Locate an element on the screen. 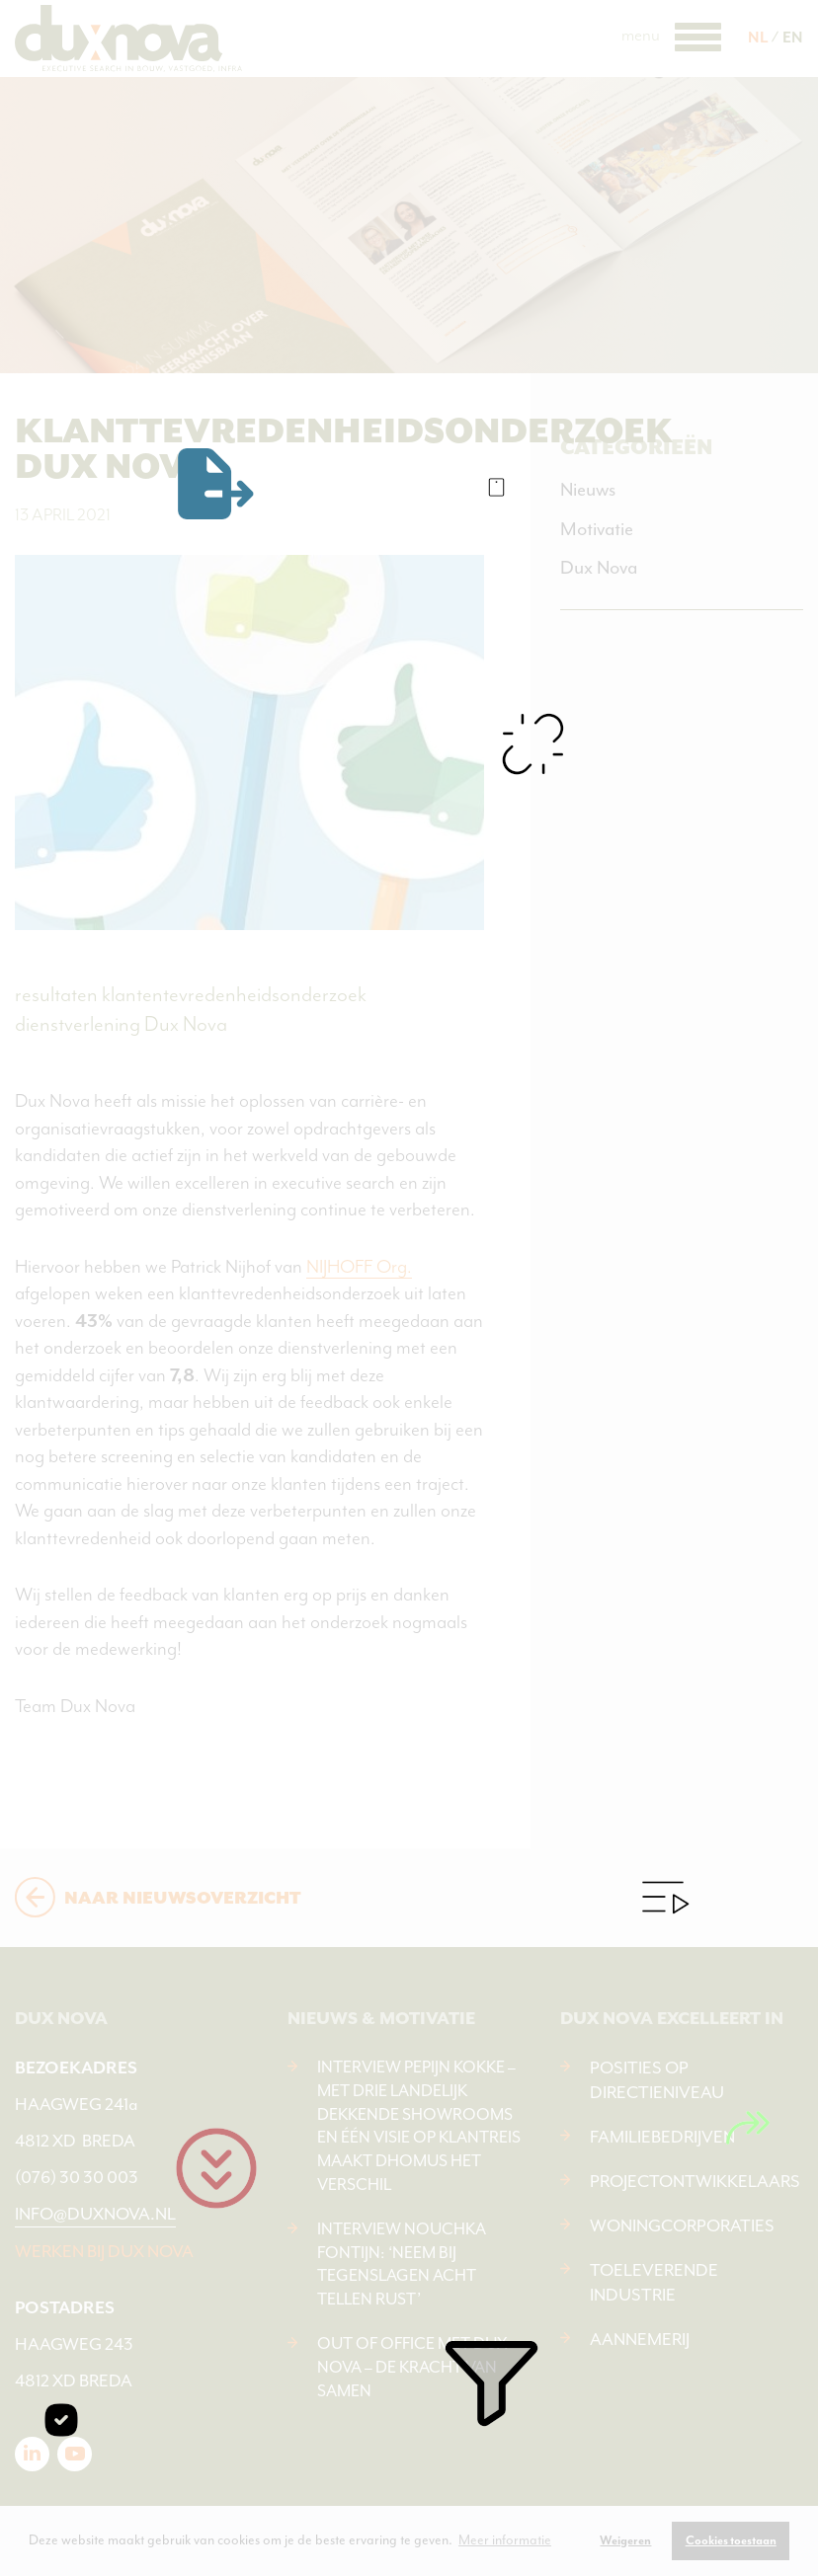  export file to another location or format is located at coordinates (213, 484).